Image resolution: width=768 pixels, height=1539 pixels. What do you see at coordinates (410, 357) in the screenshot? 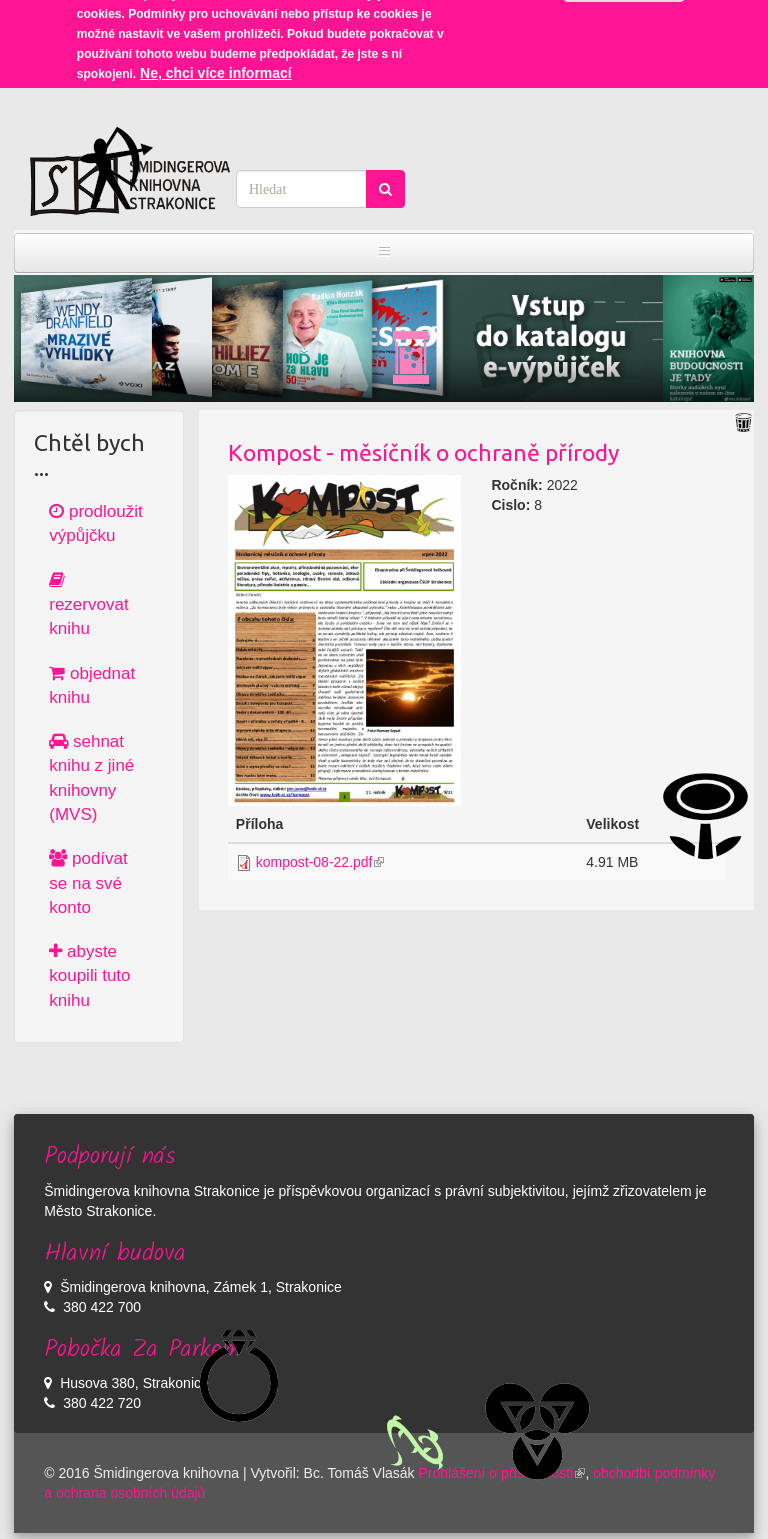
I see `view chemical storage or tank status` at bounding box center [410, 357].